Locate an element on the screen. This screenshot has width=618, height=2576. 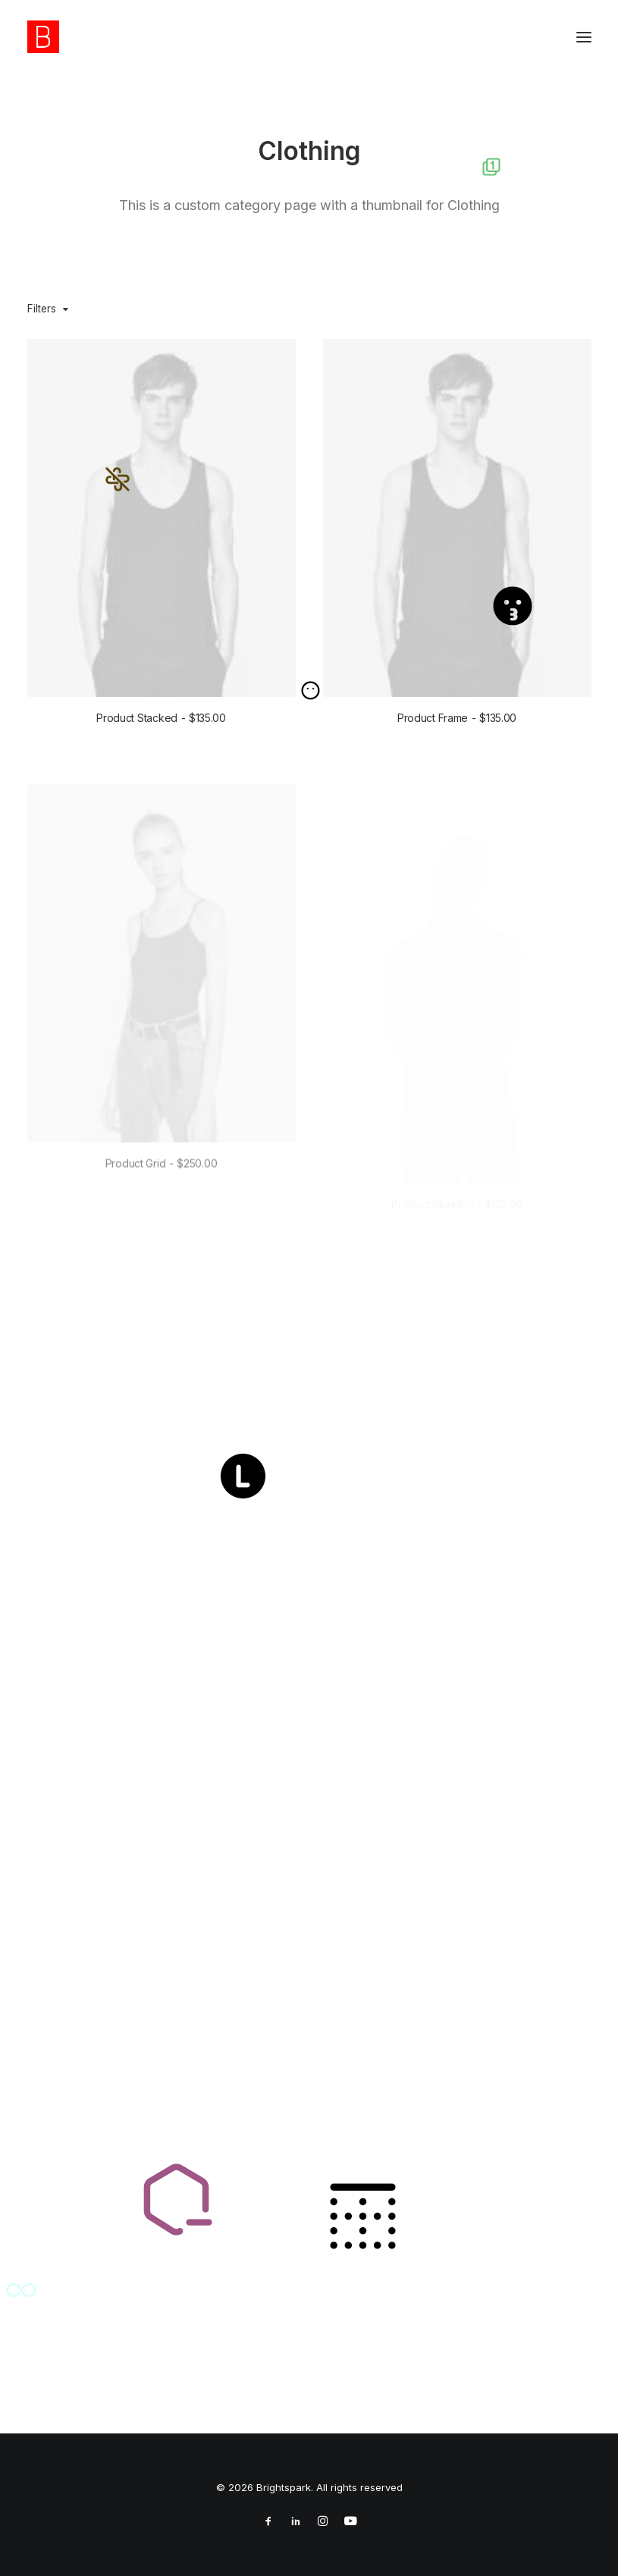
view first item in a collection is located at coordinates (491, 167).